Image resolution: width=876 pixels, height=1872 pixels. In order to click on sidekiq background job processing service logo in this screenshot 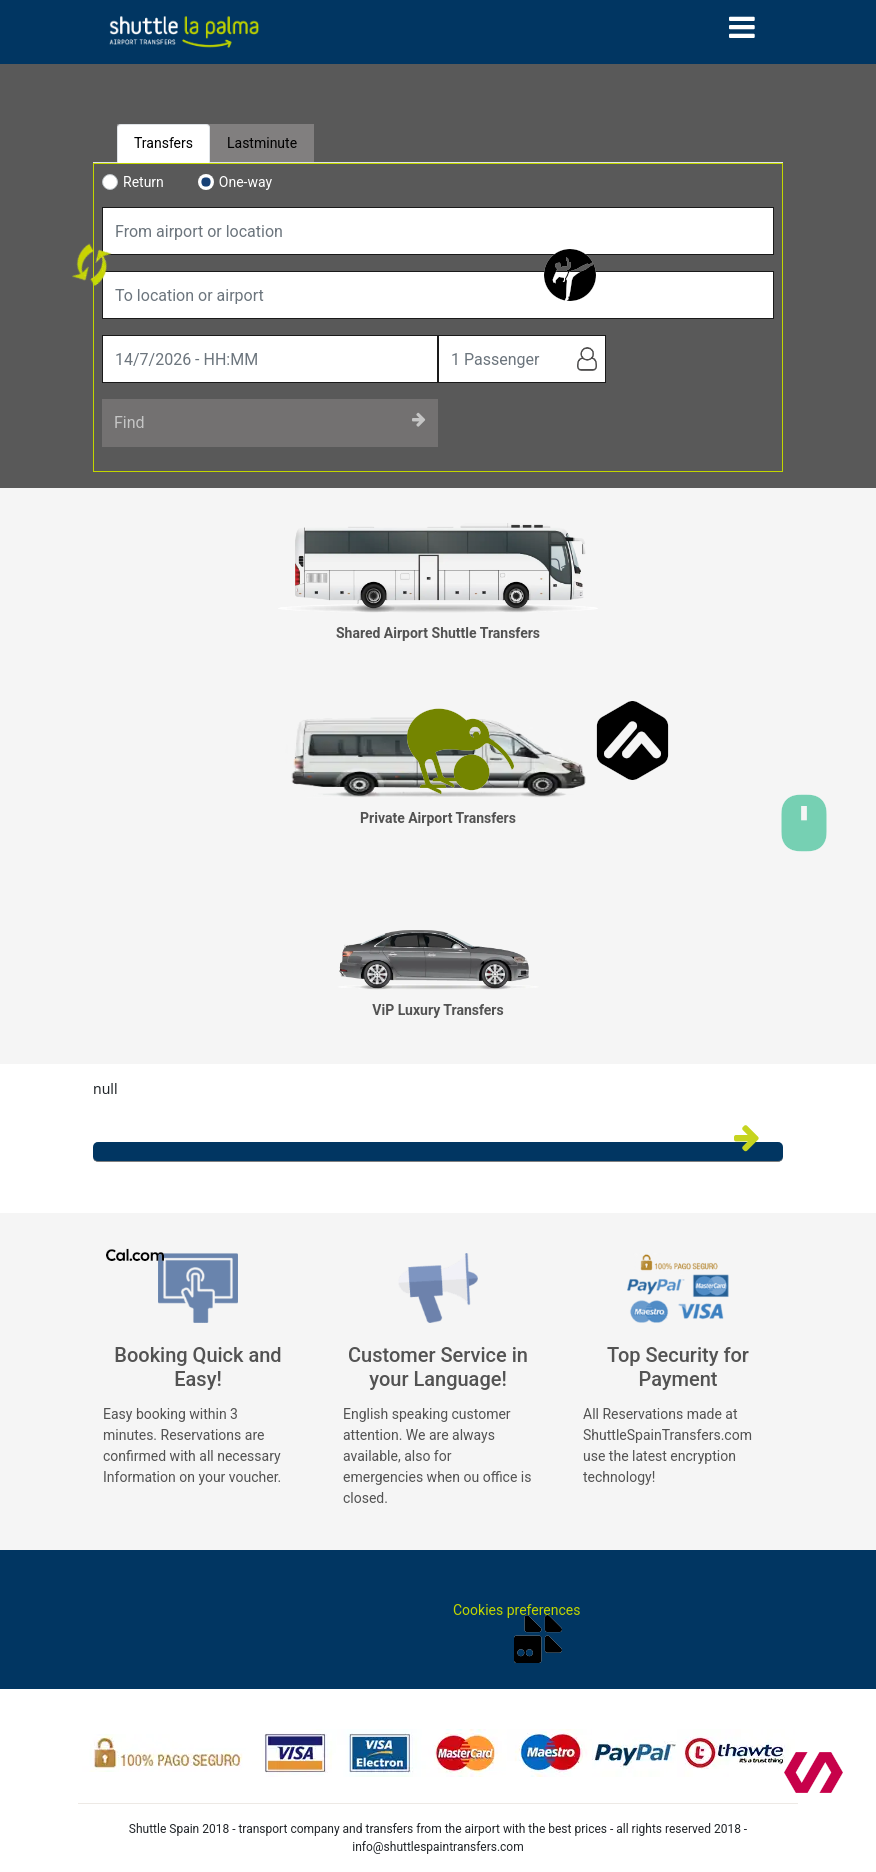, I will do `click(570, 275)`.